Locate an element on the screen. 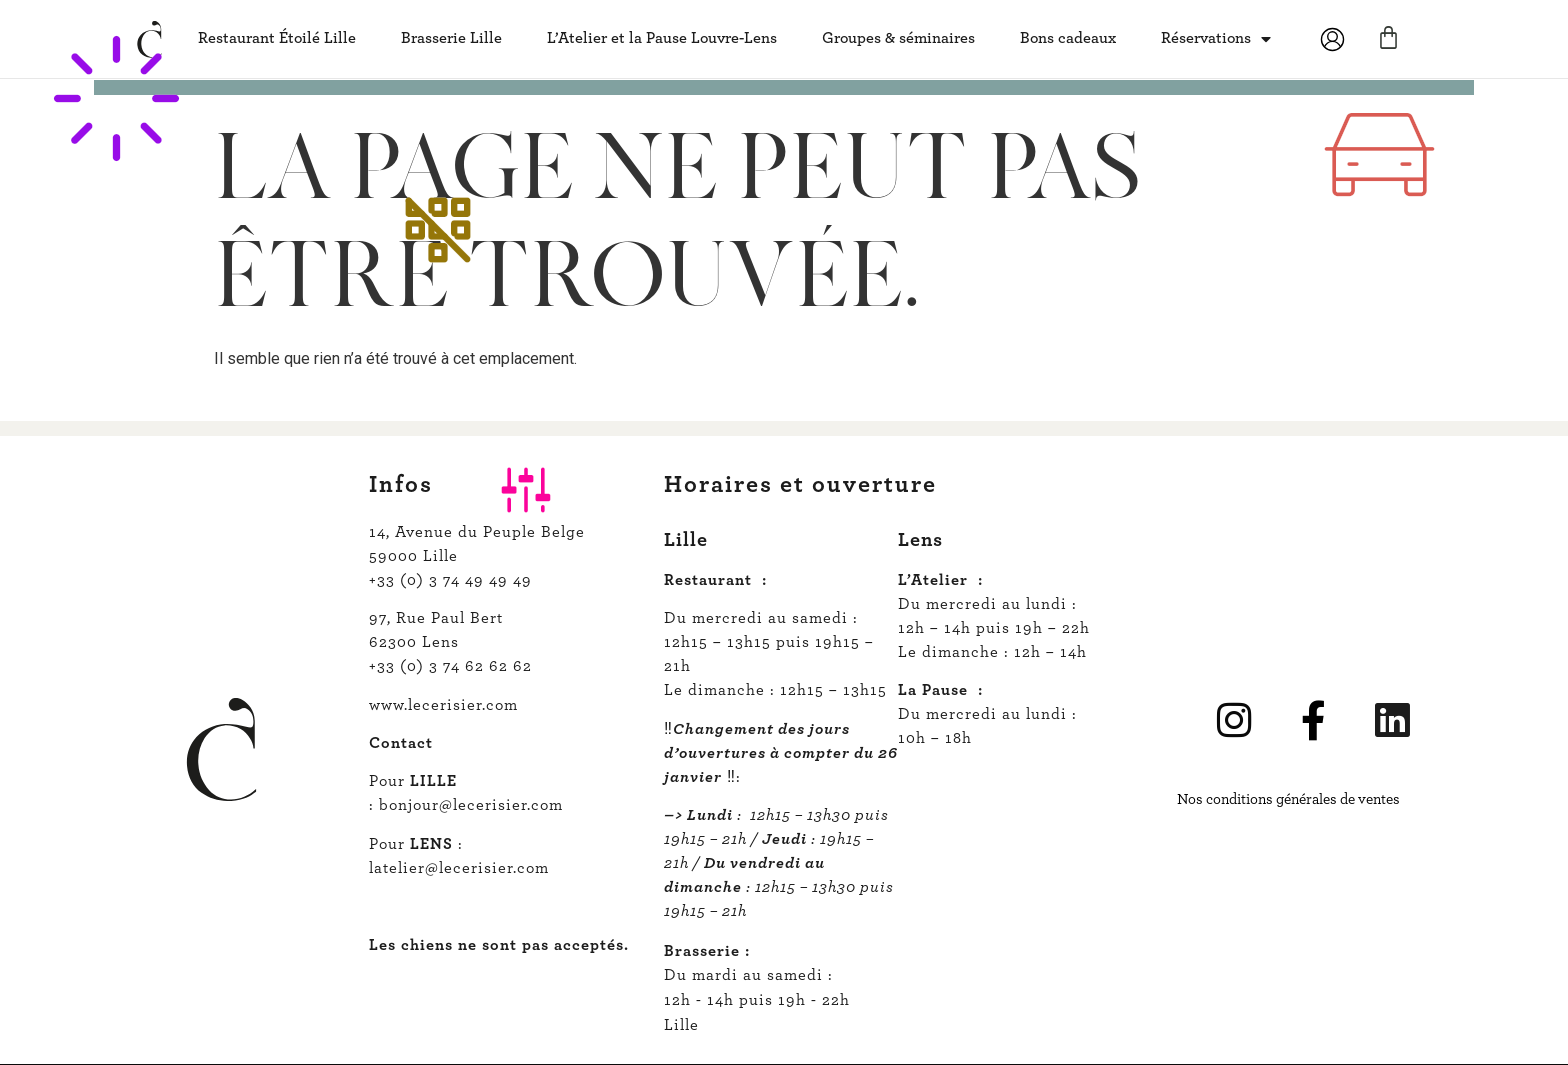 The image size is (1568, 1065). adjust settings or preferences is located at coordinates (526, 490).